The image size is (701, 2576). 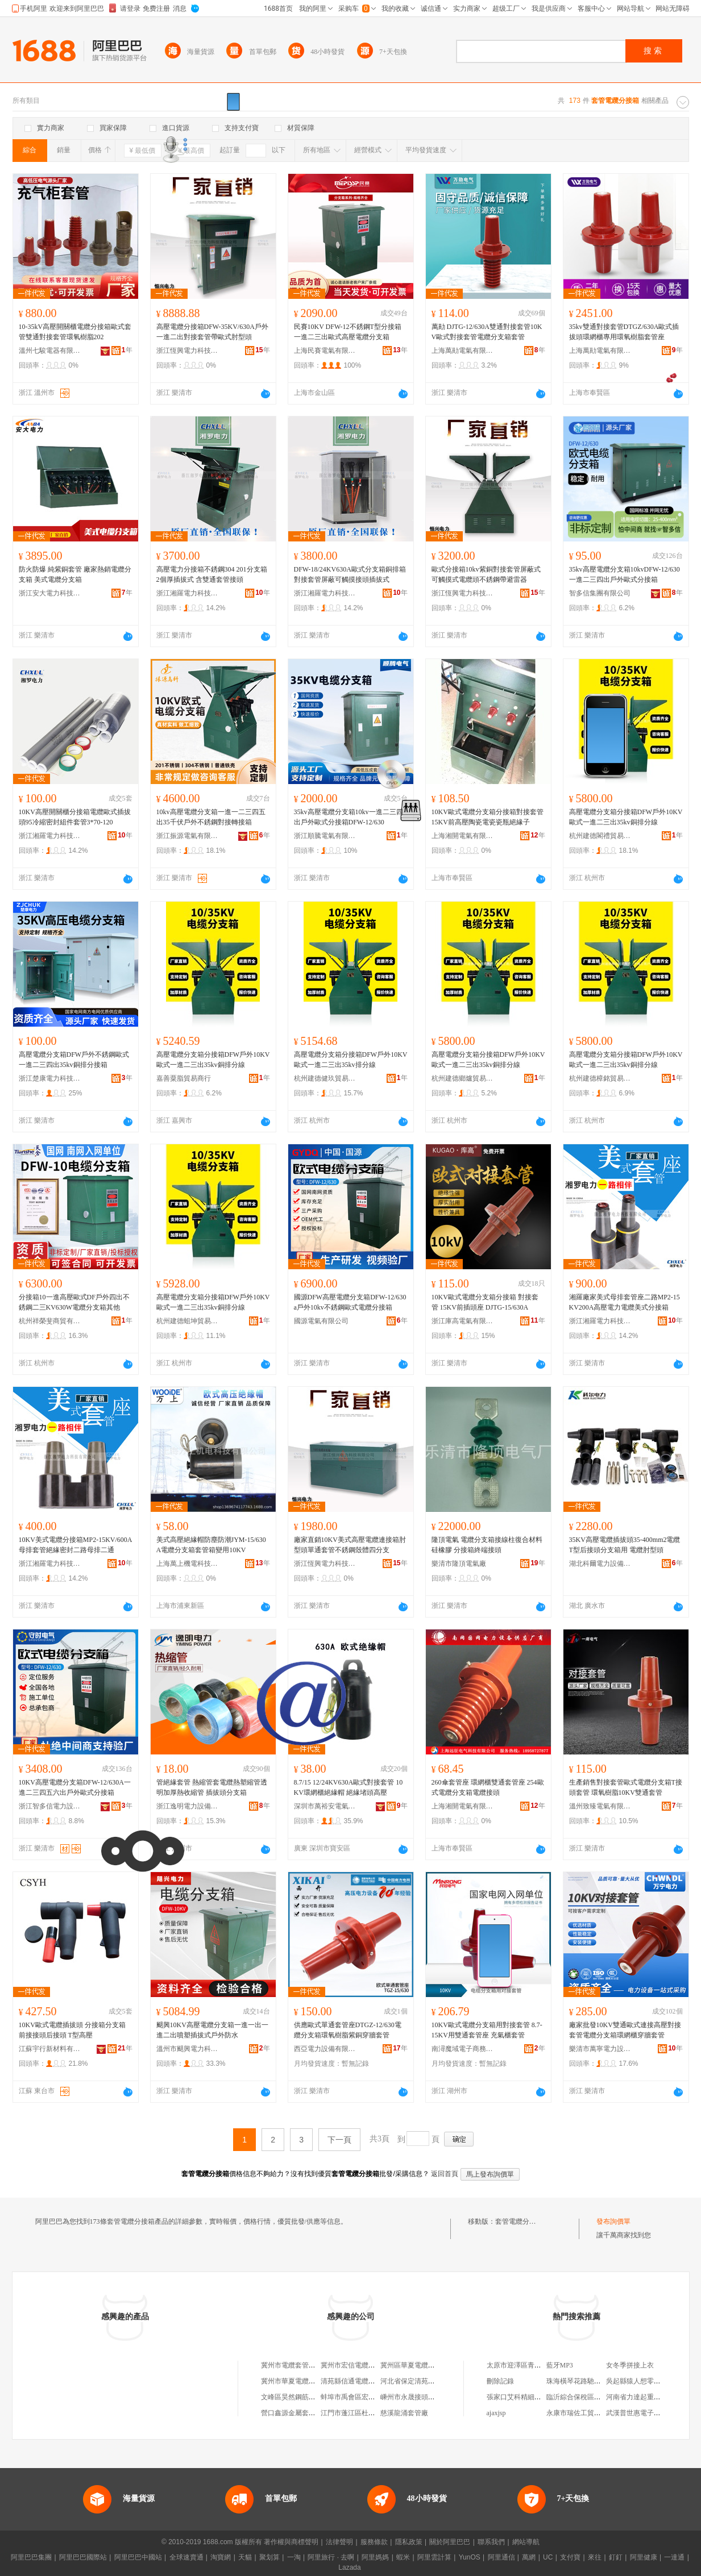 What do you see at coordinates (495, 1952) in the screenshot?
I see `iPod Touch device connected` at bounding box center [495, 1952].